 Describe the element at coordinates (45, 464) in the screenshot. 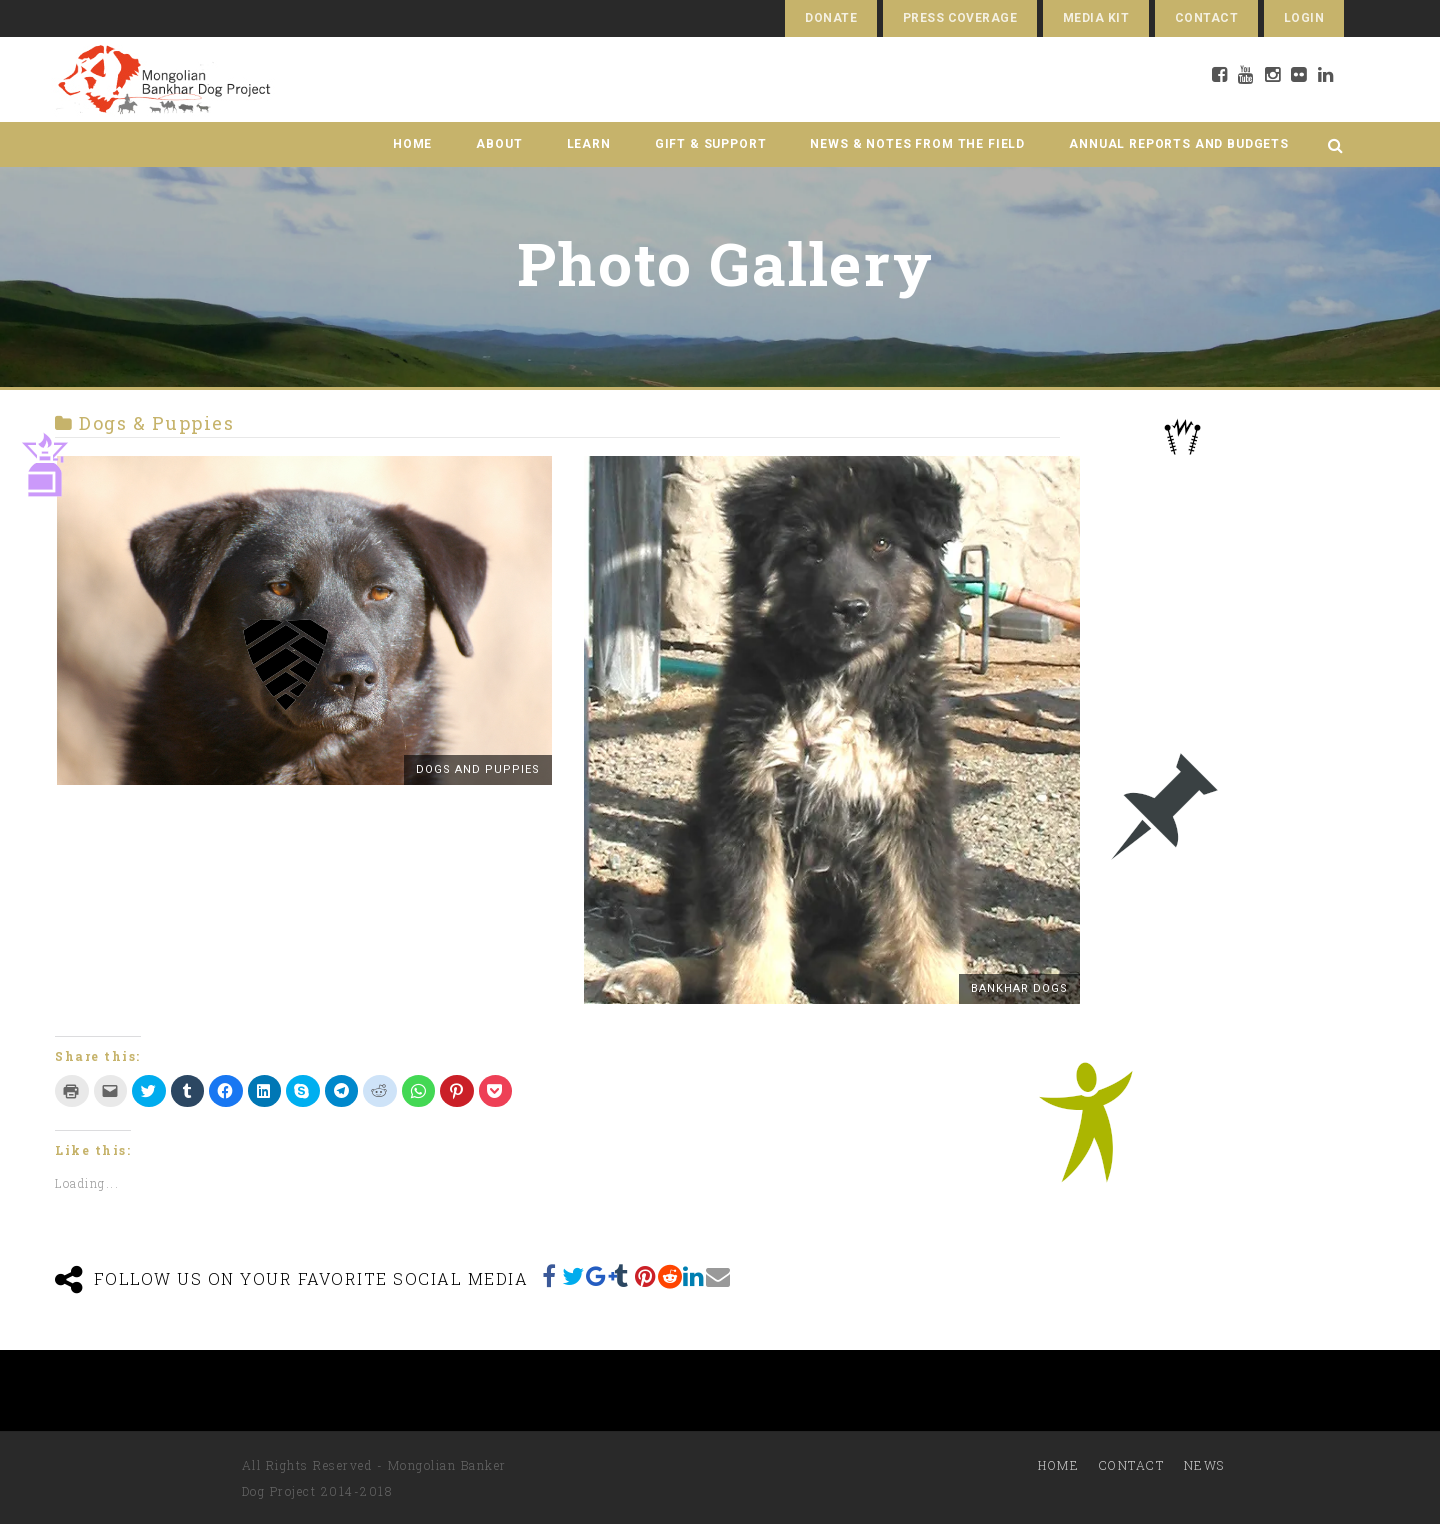

I see `access cooking or stove controls` at that location.